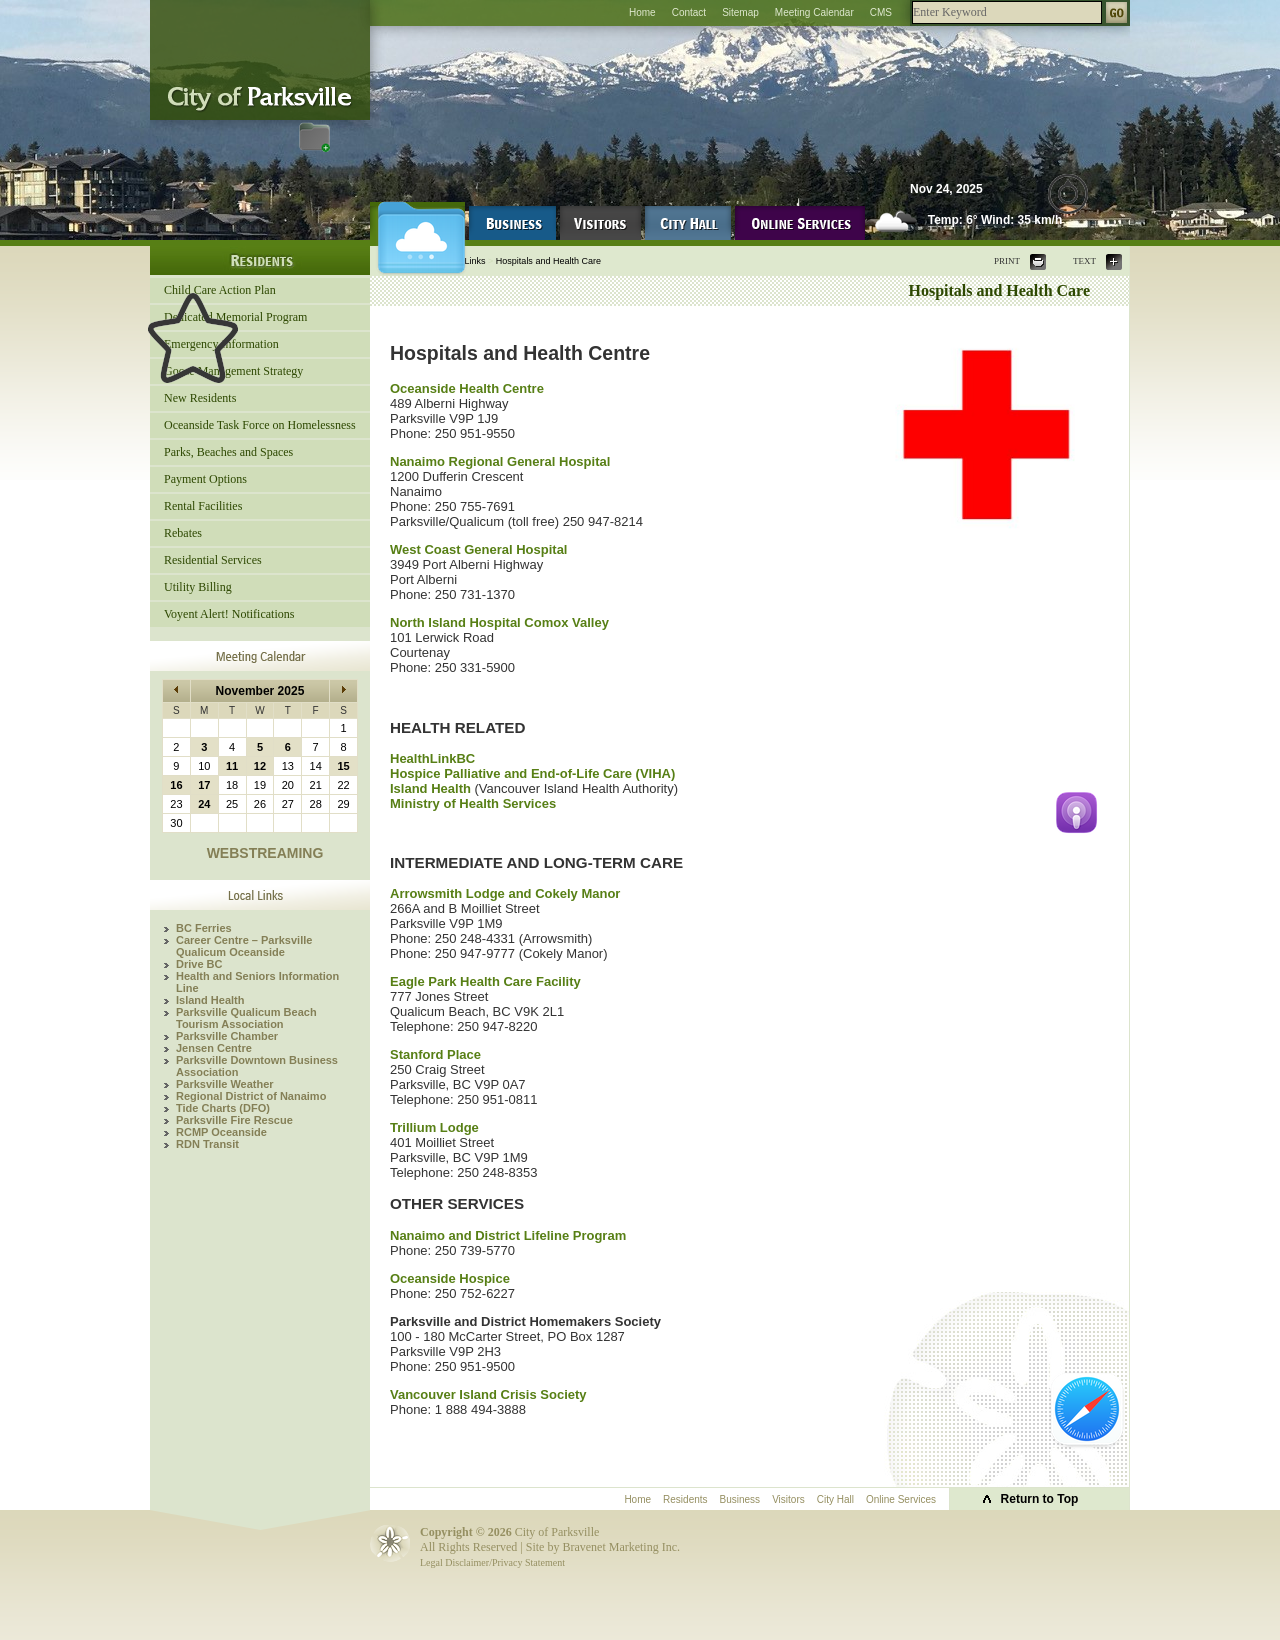 The height and width of the screenshot is (1640, 1280). I want to click on access your favorites, so click(193, 338).